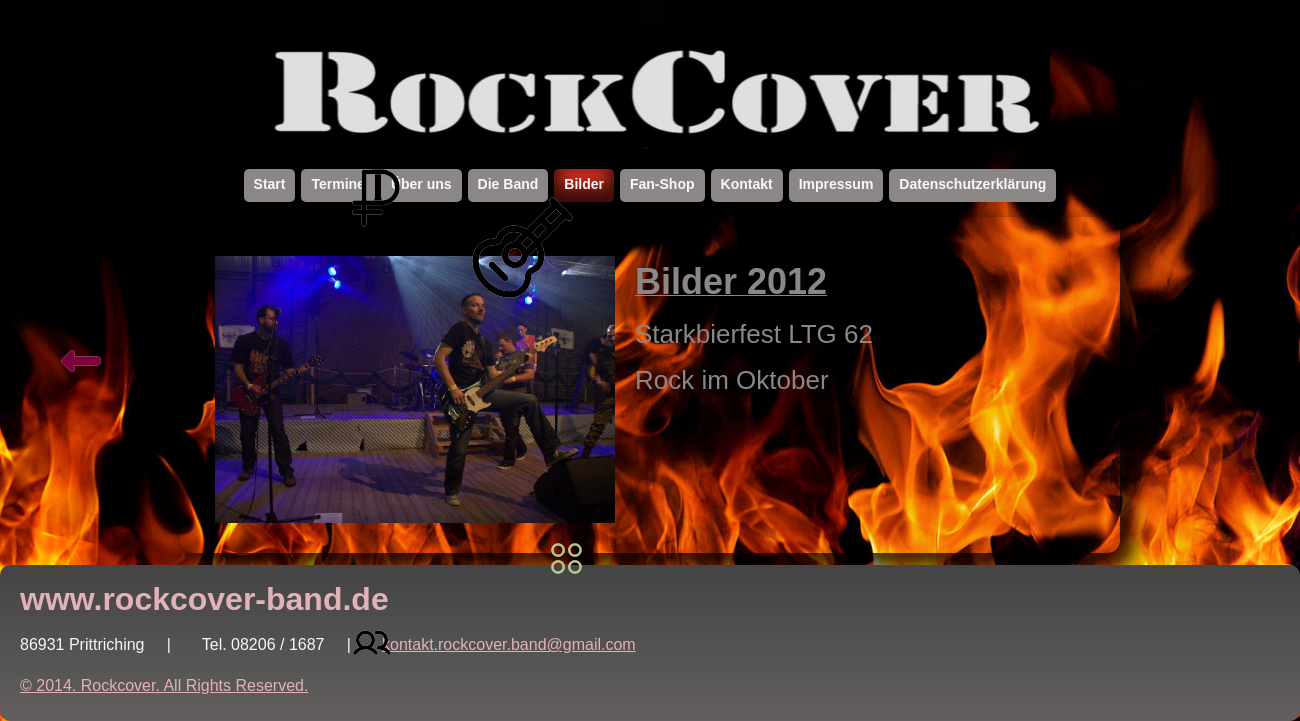 This screenshot has height=721, width=1300. I want to click on go back to previous screen, so click(81, 361).